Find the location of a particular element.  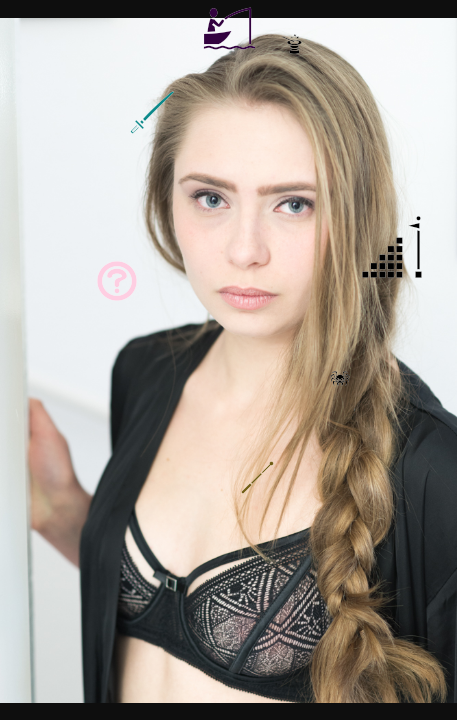

equip melee weapon in game inventory is located at coordinates (257, 477).